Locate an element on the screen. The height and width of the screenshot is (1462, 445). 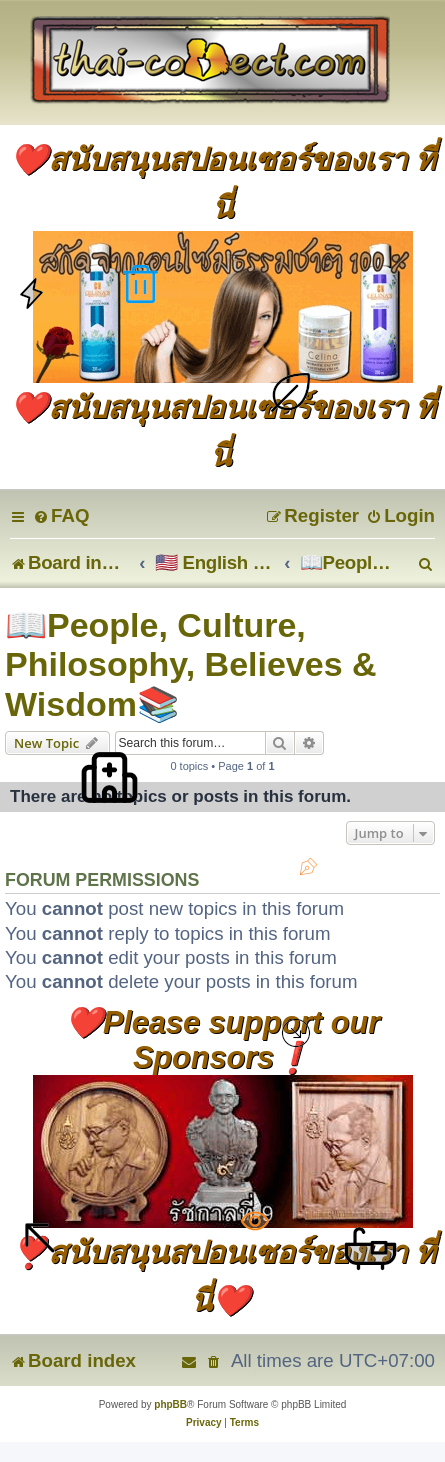
quick actions or shortcuts is located at coordinates (31, 293).